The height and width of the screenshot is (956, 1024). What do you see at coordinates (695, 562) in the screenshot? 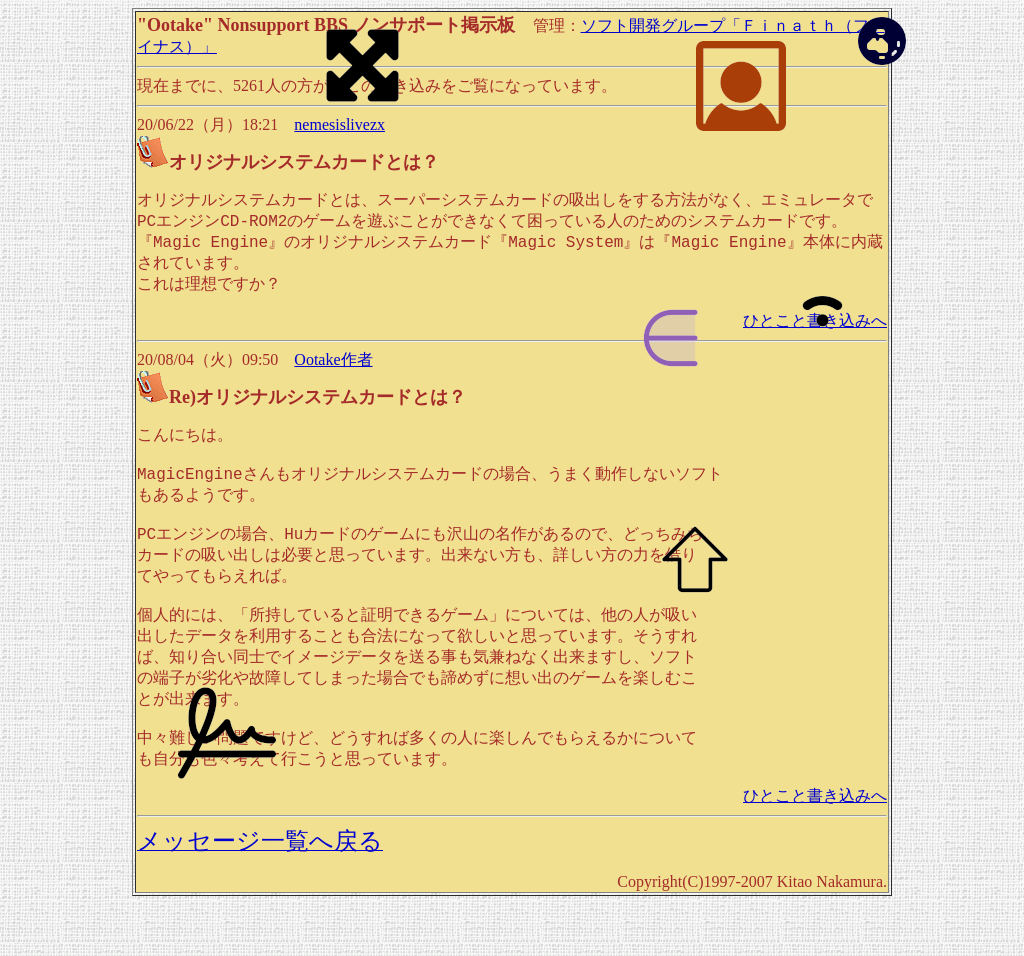
I see `upvote or like content` at bounding box center [695, 562].